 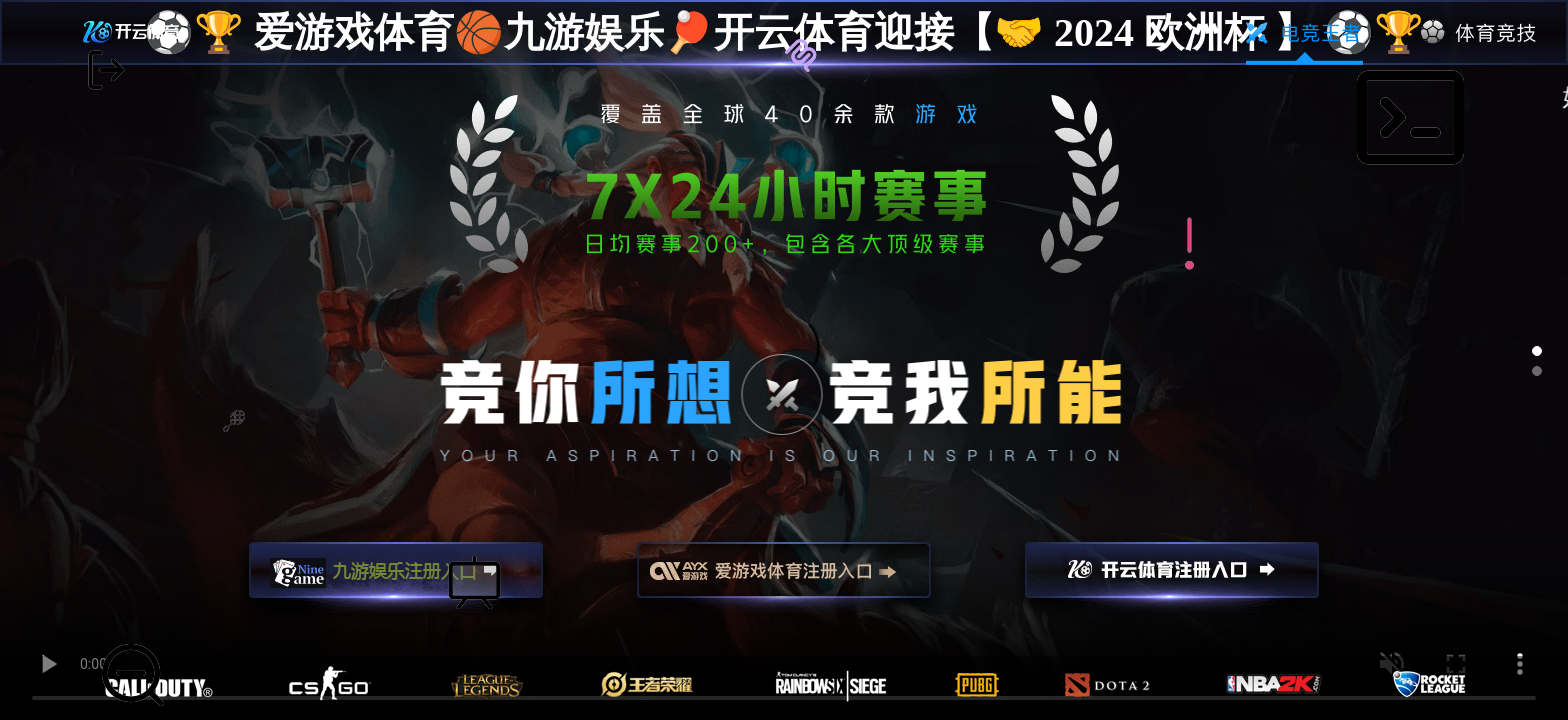 I want to click on start or view a presentation, so click(x=474, y=583).